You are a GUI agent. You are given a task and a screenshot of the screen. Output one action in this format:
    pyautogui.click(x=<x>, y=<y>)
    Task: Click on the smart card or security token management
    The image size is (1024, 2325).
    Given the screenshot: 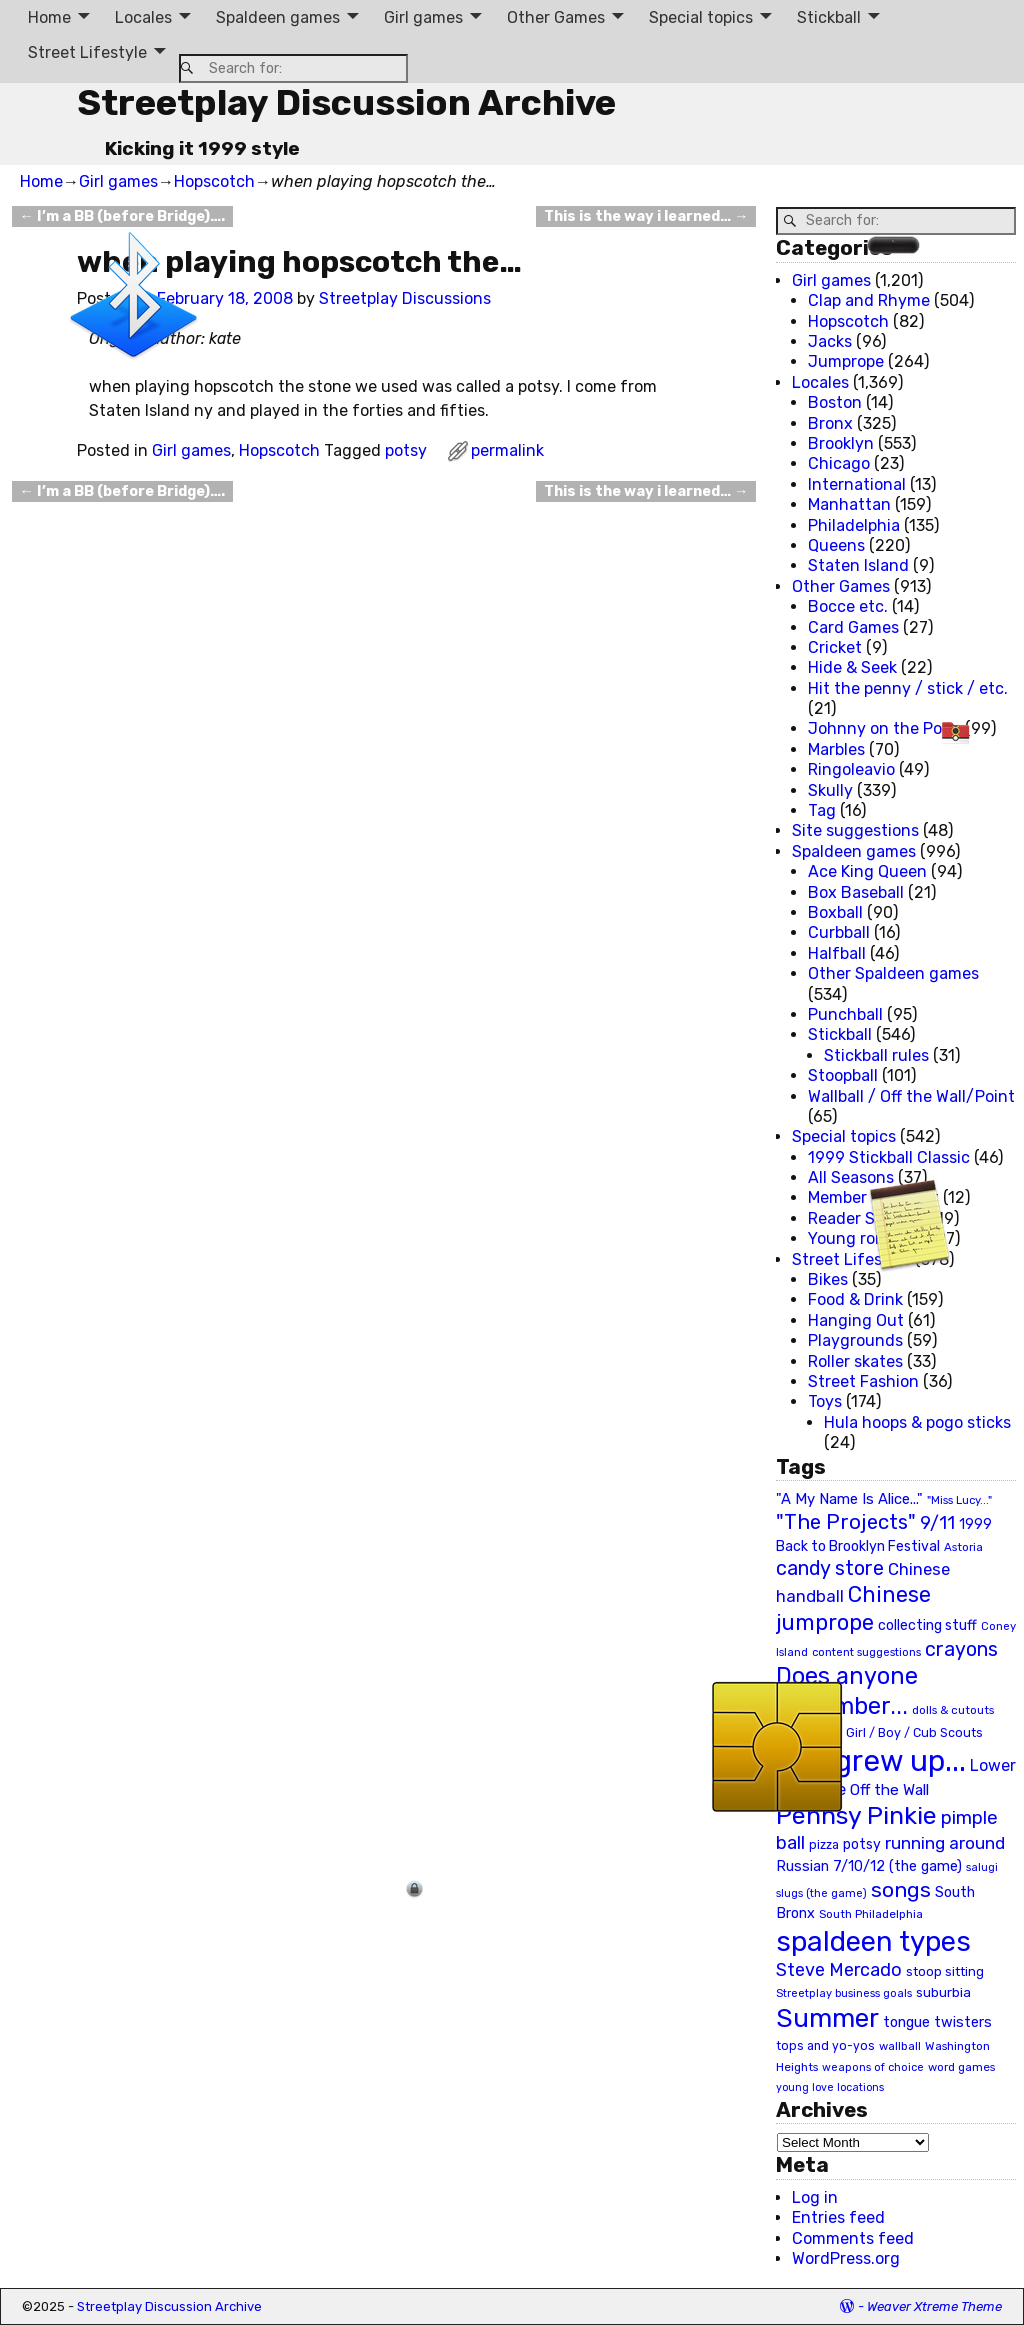 What is the action you would take?
    pyautogui.click(x=777, y=1747)
    